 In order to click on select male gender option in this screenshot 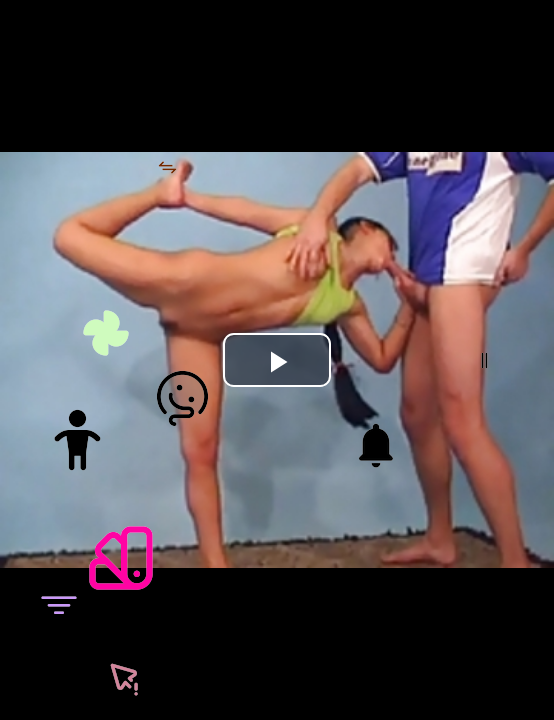, I will do `click(77, 441)`.